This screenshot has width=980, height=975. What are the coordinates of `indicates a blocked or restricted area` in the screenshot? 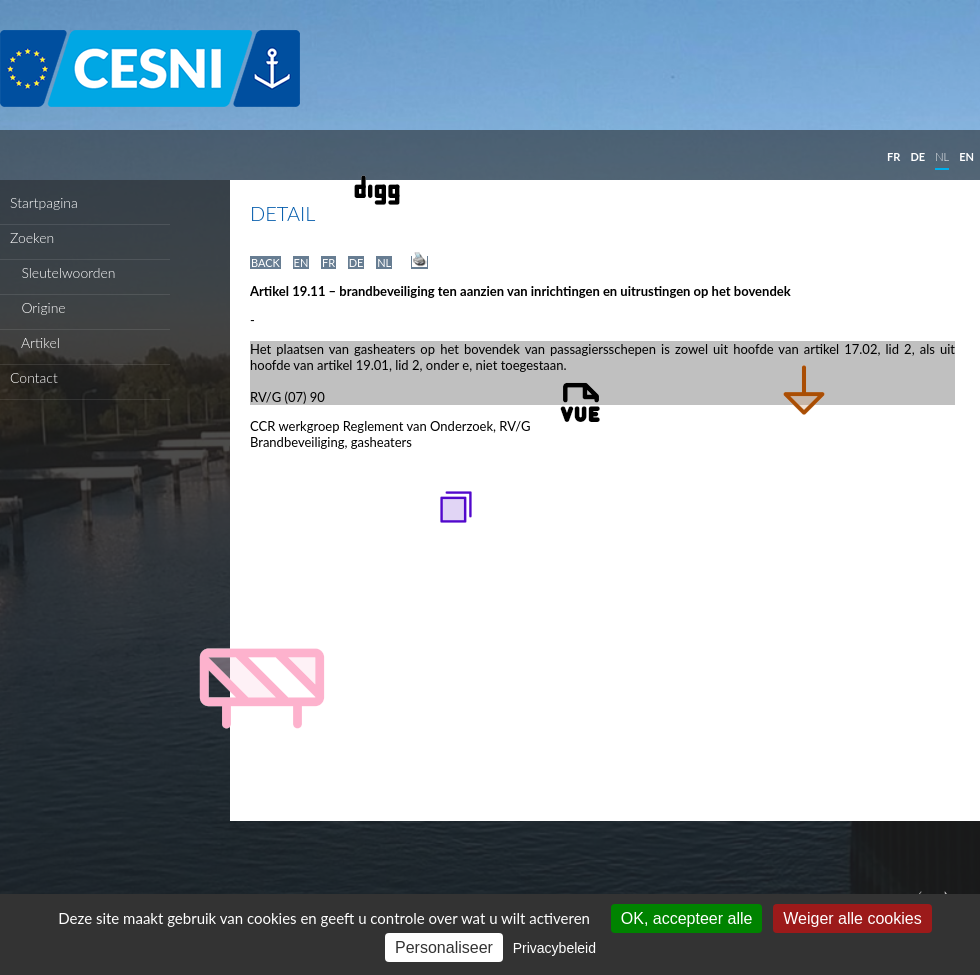 It's located at (262, 684).